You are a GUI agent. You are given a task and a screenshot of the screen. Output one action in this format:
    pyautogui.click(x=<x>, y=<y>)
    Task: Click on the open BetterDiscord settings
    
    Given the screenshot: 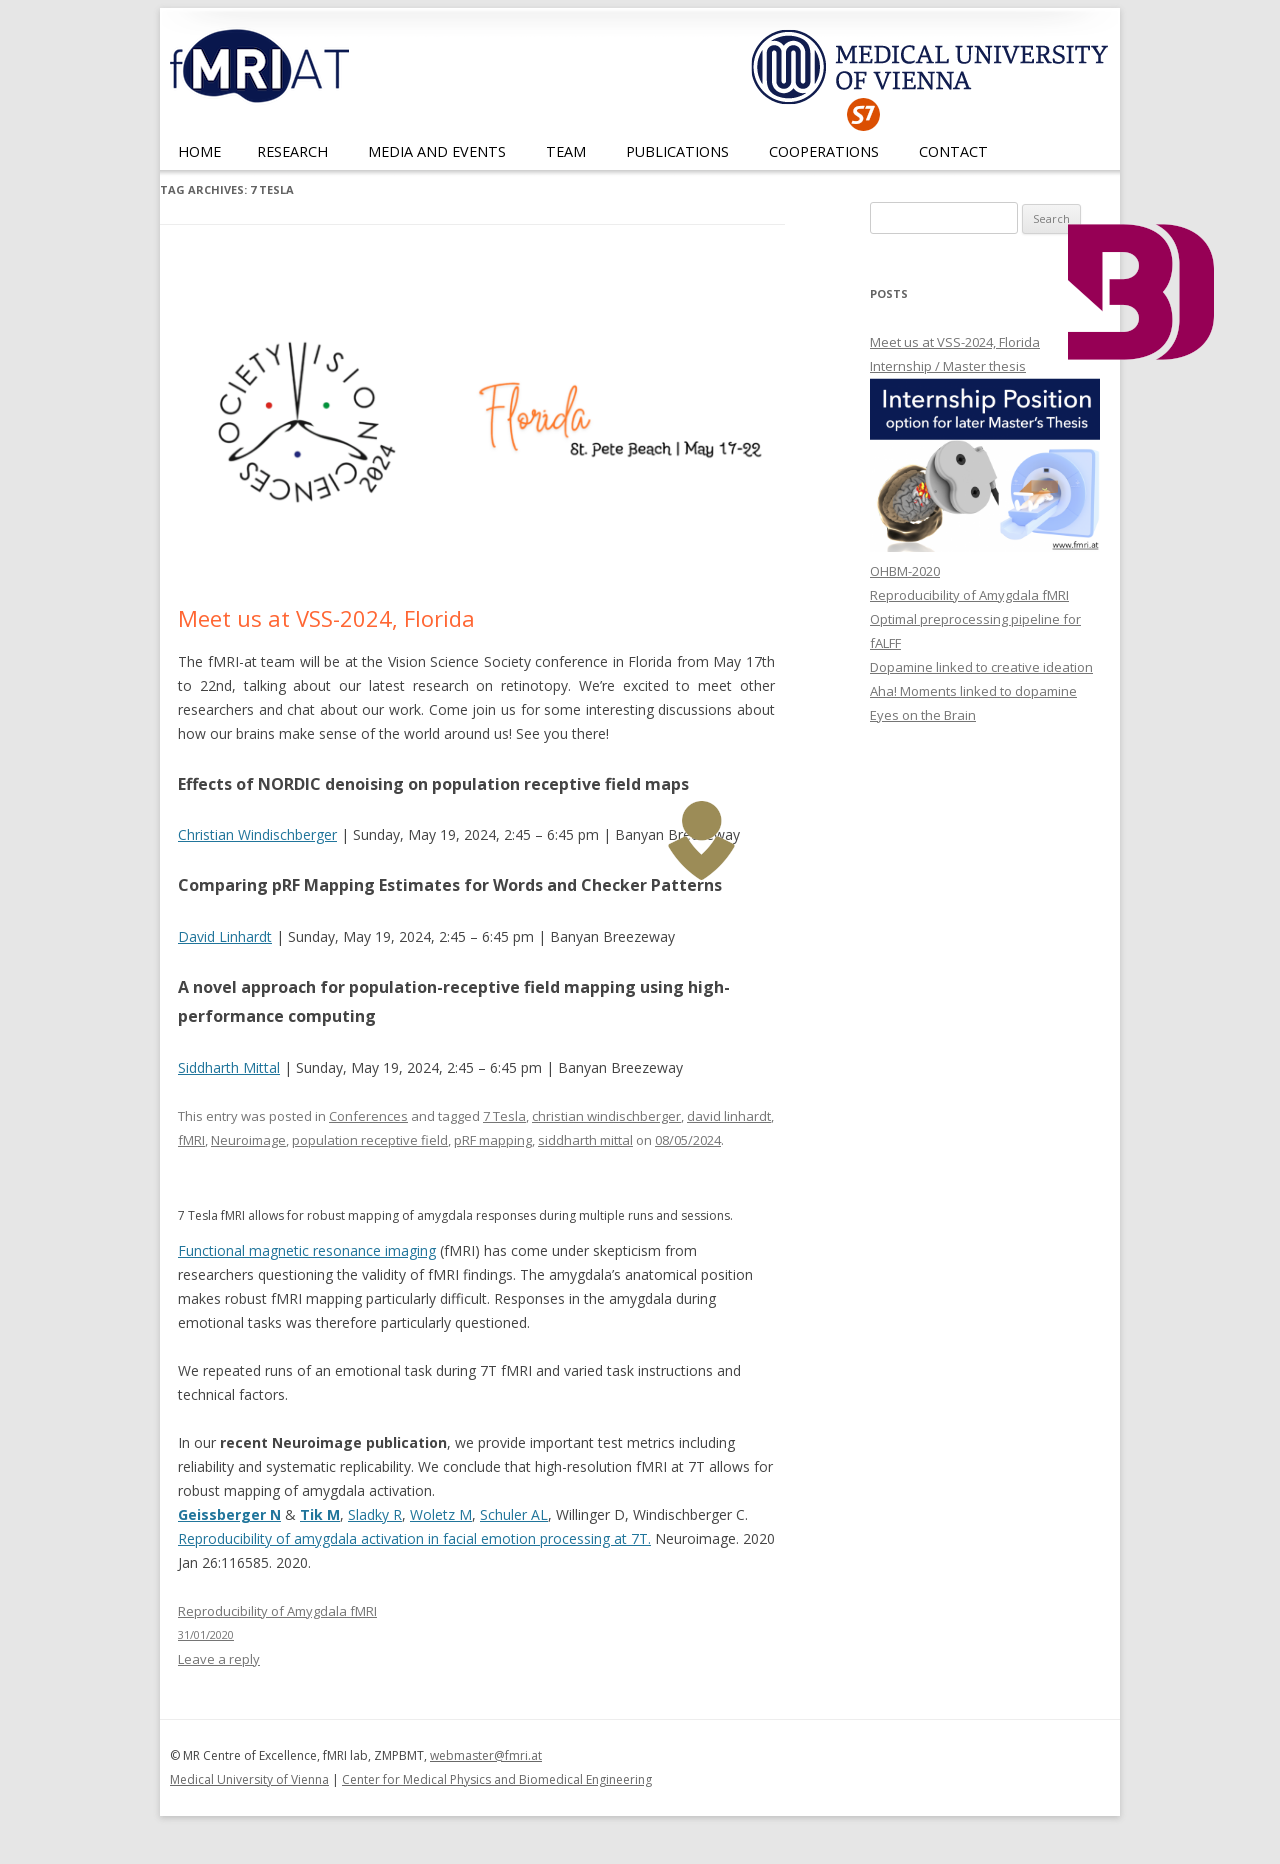 What is the action you would take?
    pyautogui.click(x=1141, y=292)
    